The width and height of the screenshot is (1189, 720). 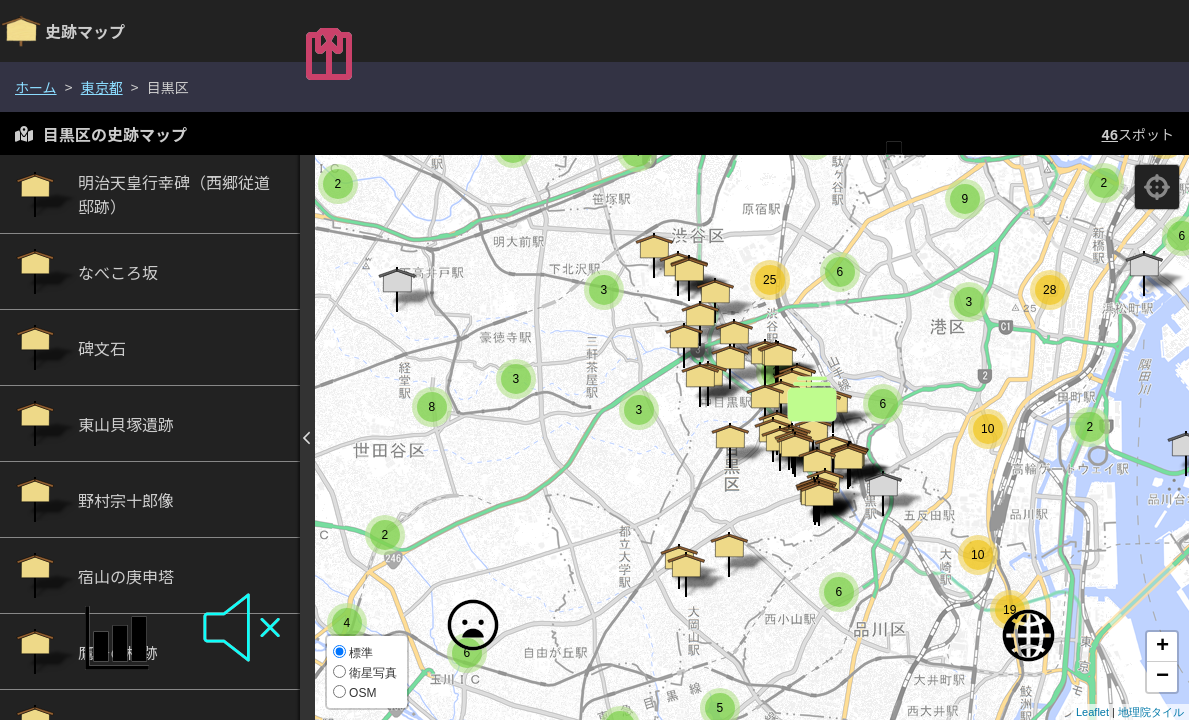 What do you see at coordinates (812, 399) in the screenshot?
I see `view photo albums` at bounding box center [812, 399].